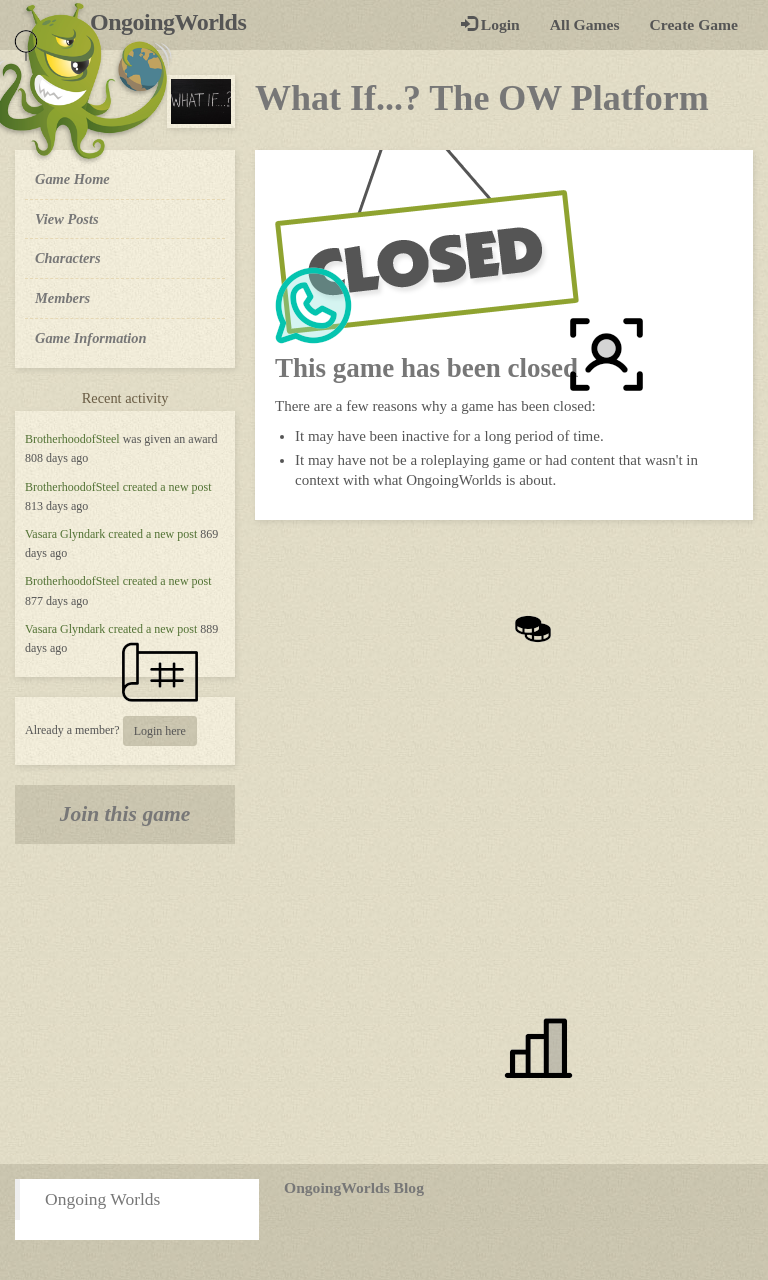  What do you see at coordinates (606, 354) in the screenshot?
I see `focus on current user profile` at bounding box center [606, 354].